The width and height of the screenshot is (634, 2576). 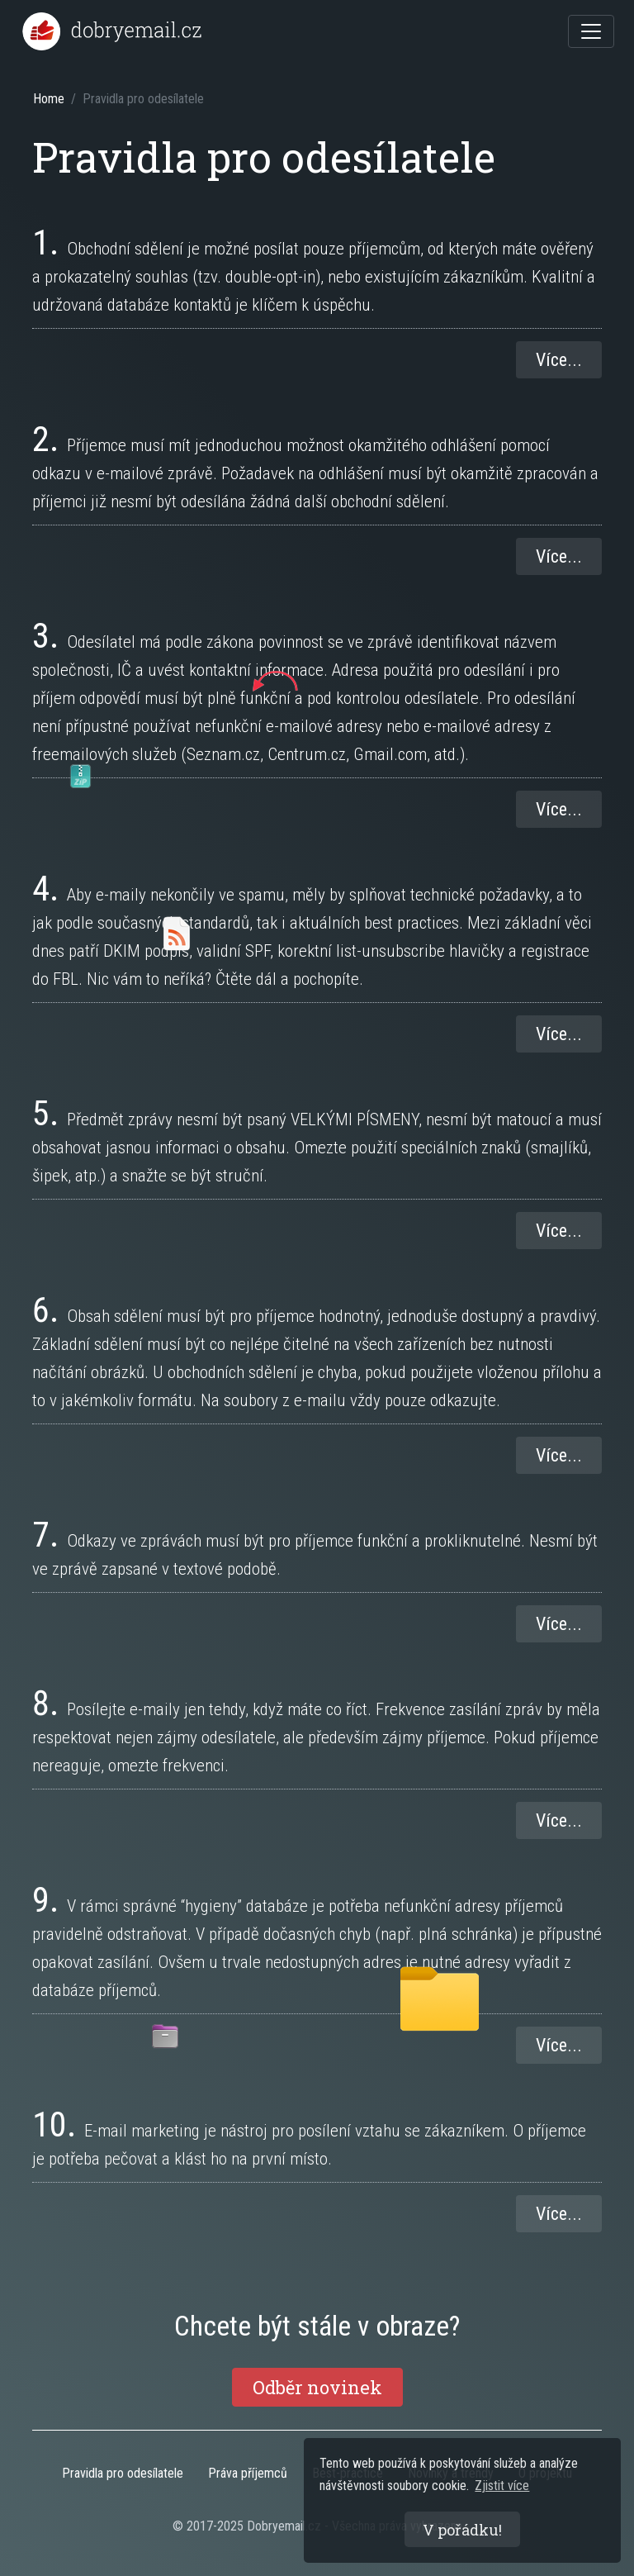 I want to click on open a folder to view its contents, so click(x=439, y=1999).